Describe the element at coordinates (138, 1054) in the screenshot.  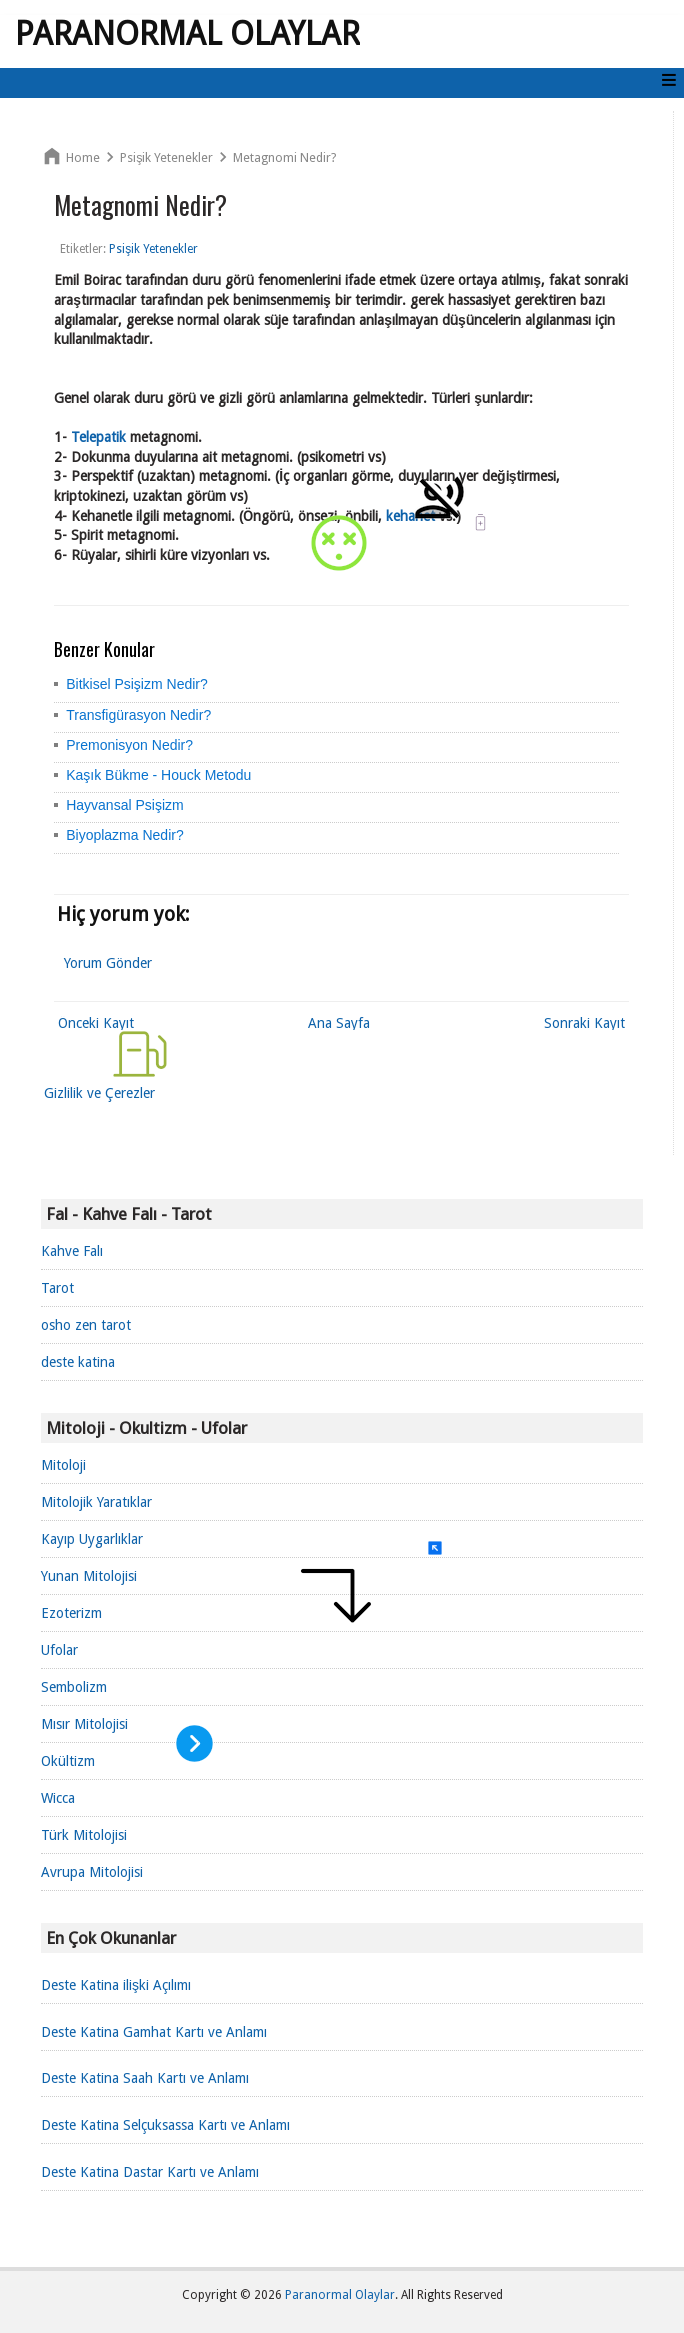
I see `find nearby gas stations` at that location.